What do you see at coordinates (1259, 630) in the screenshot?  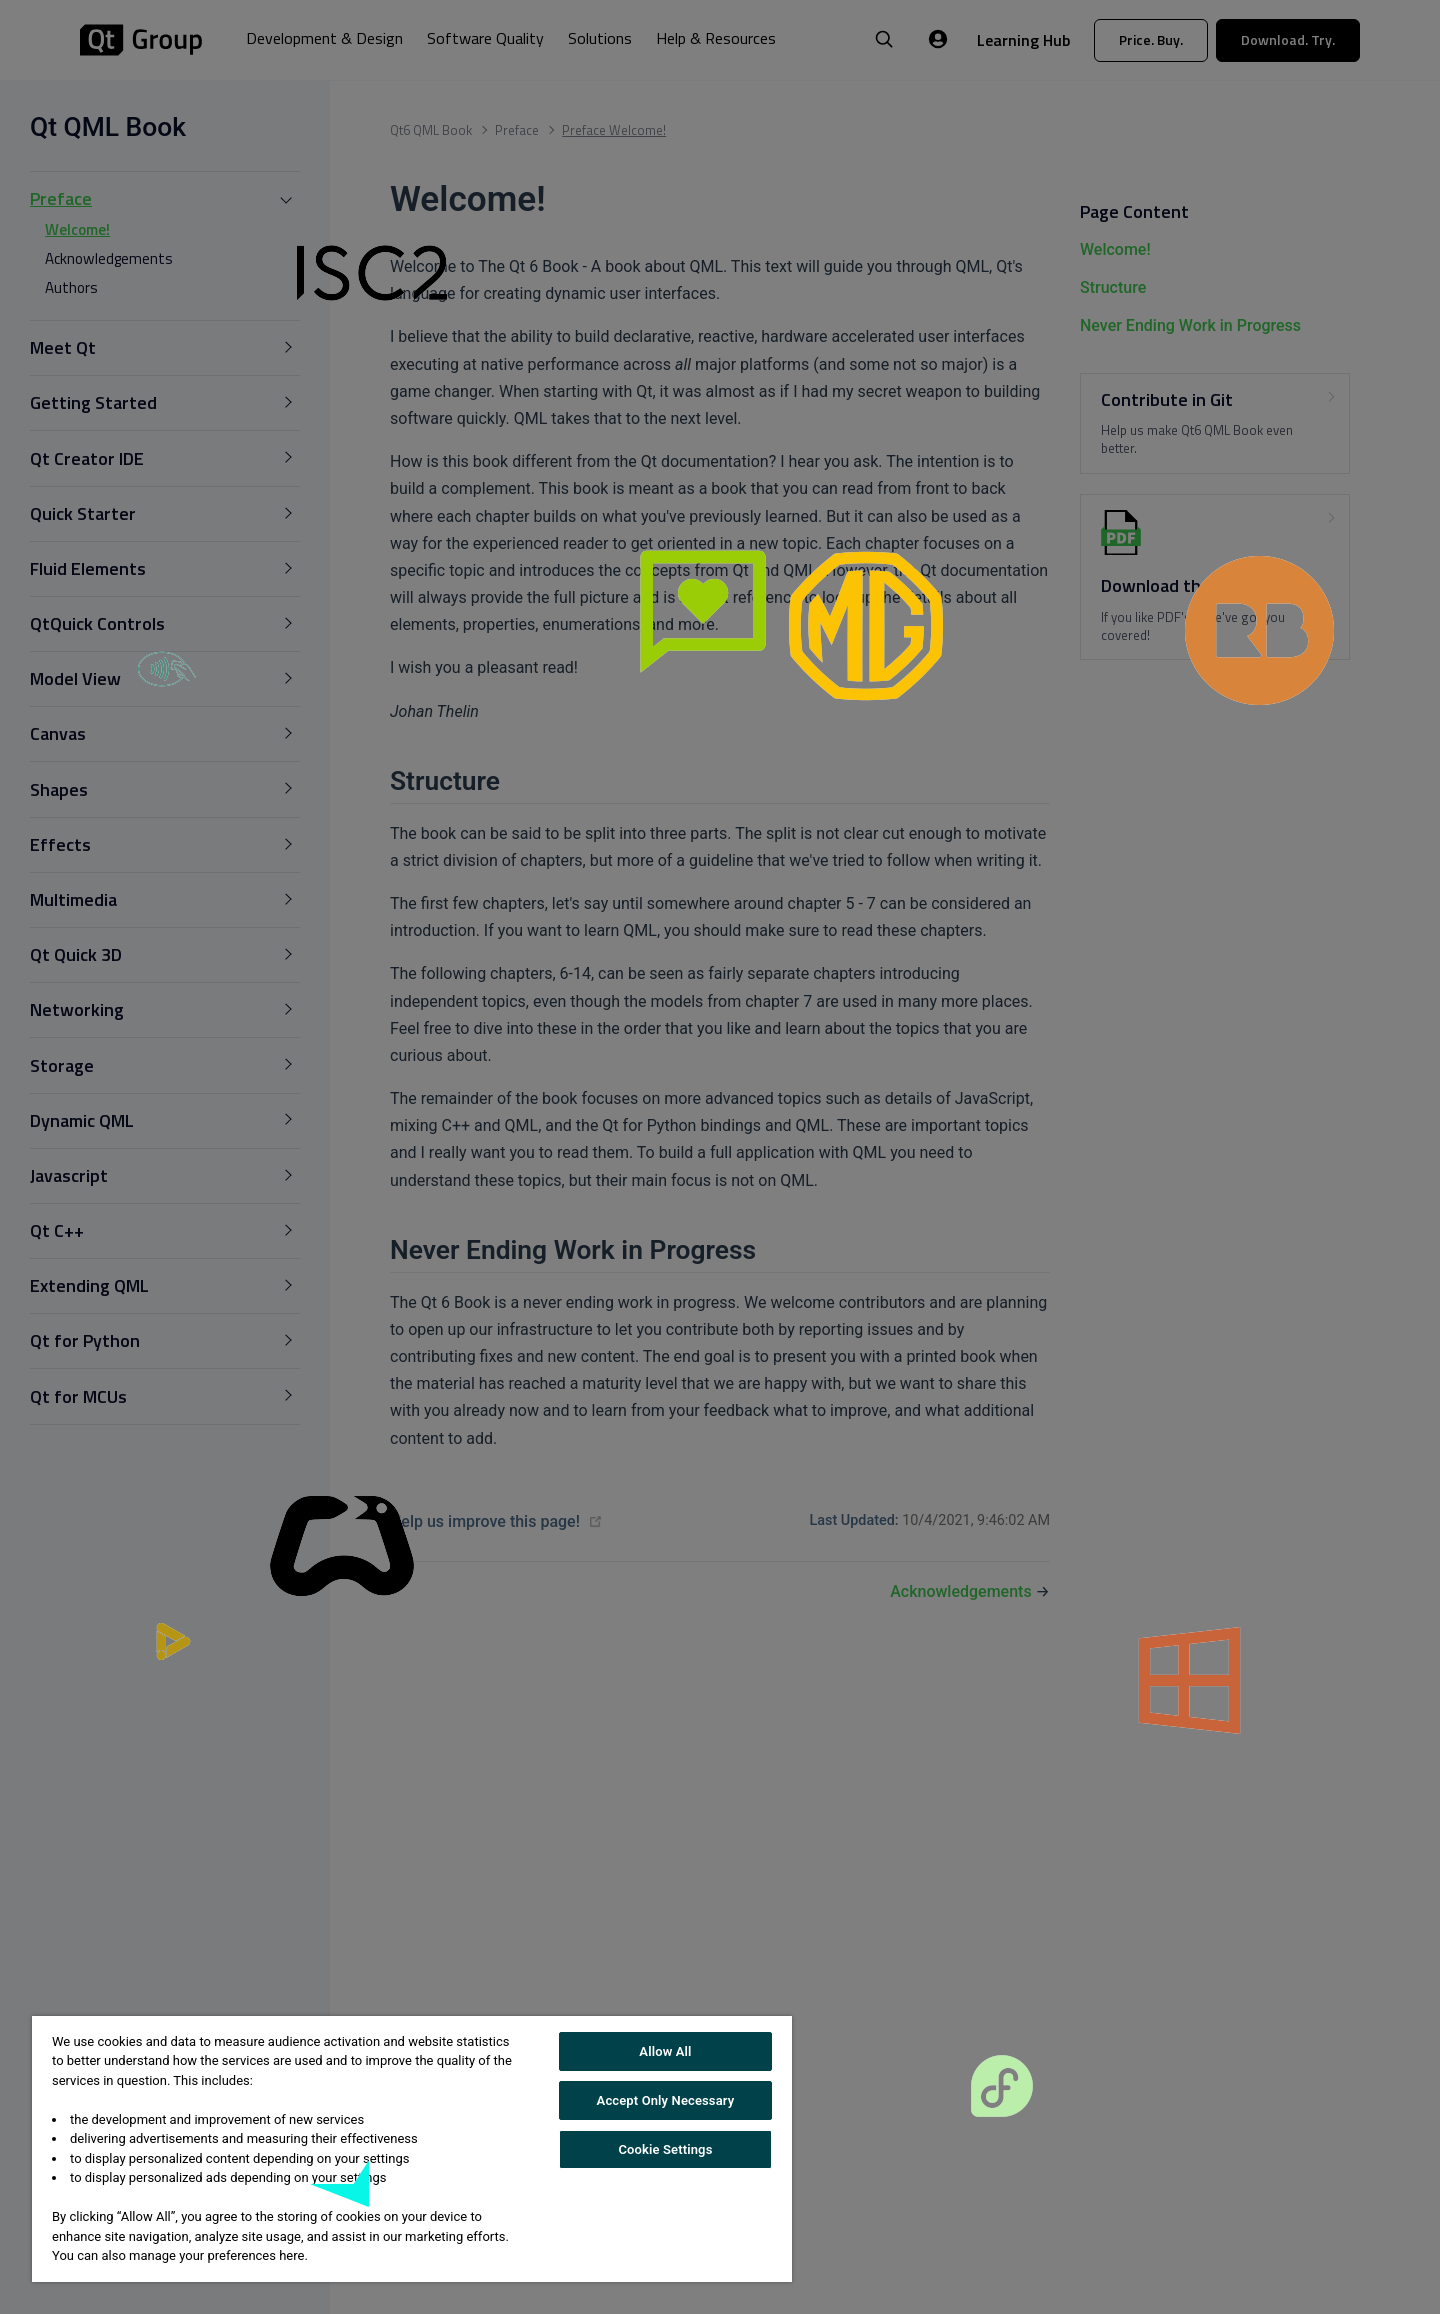 I see `open the Redbubble app` at bounding box center [1259, 630].